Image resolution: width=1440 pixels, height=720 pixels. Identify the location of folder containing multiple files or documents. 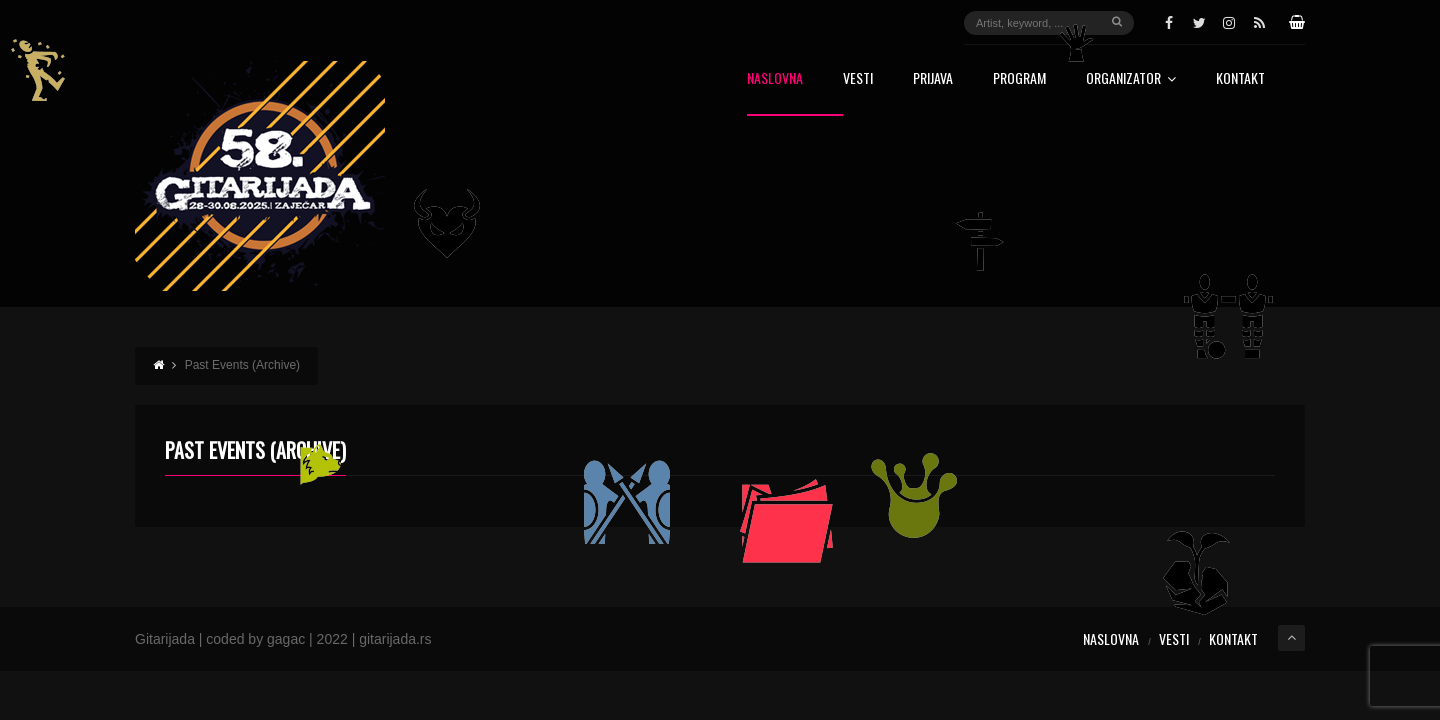
(786, 522).